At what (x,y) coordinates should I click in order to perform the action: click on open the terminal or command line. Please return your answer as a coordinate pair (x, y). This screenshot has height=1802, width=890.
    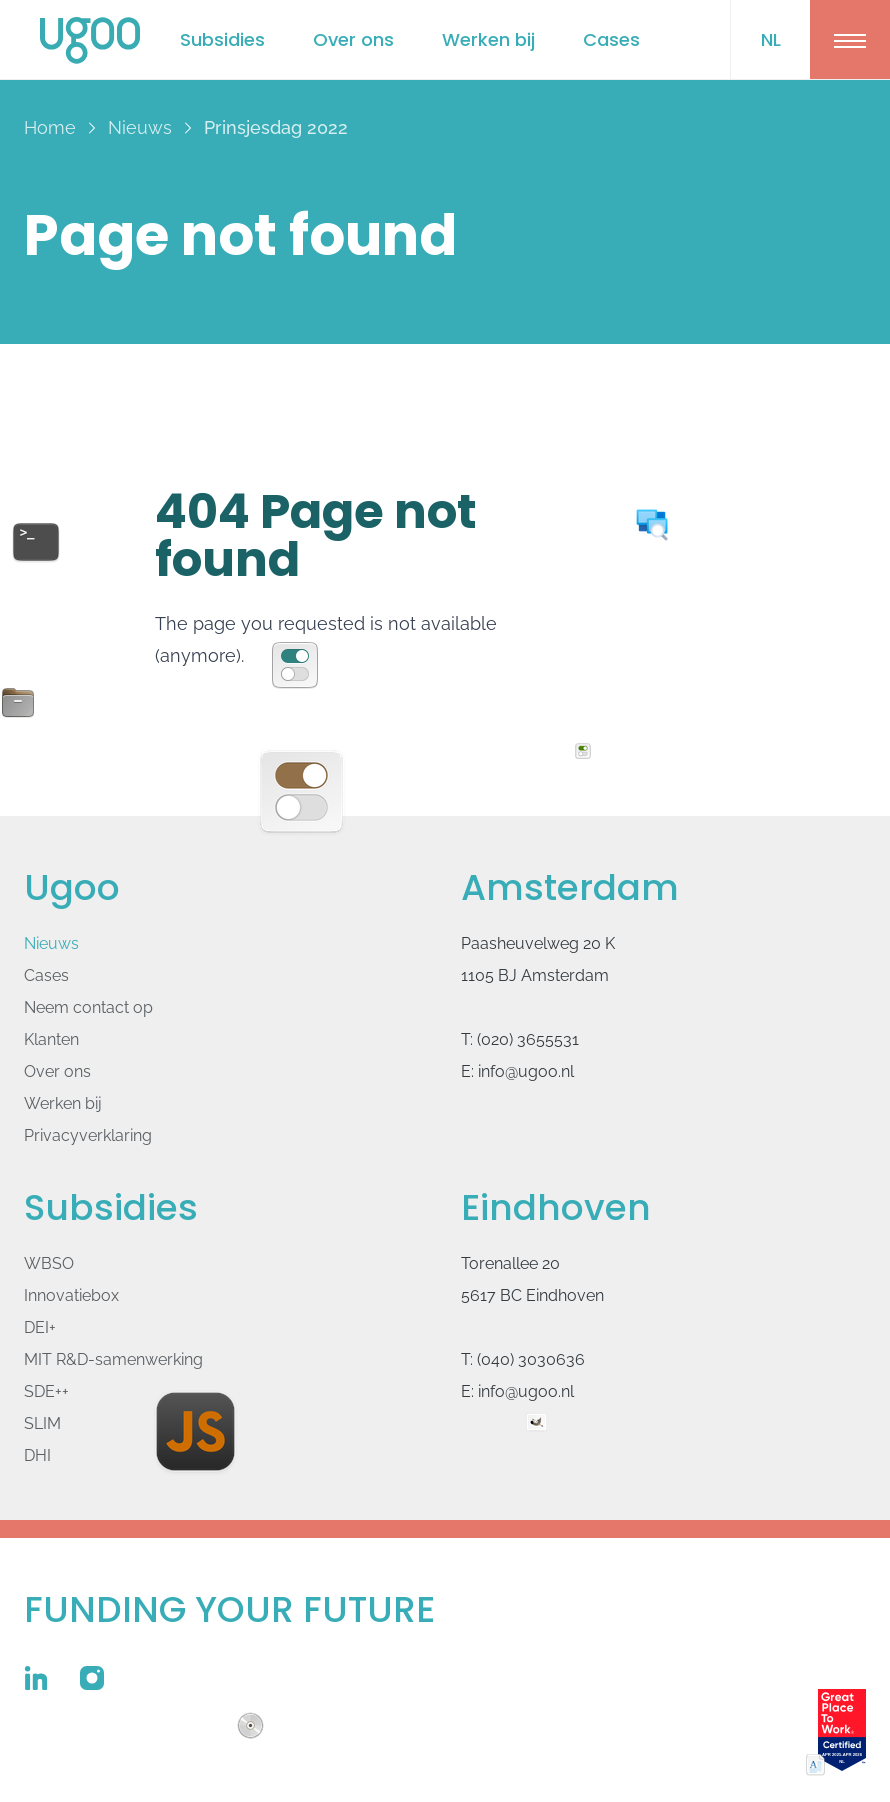
    Looking at the image, I should click on (36, 542).